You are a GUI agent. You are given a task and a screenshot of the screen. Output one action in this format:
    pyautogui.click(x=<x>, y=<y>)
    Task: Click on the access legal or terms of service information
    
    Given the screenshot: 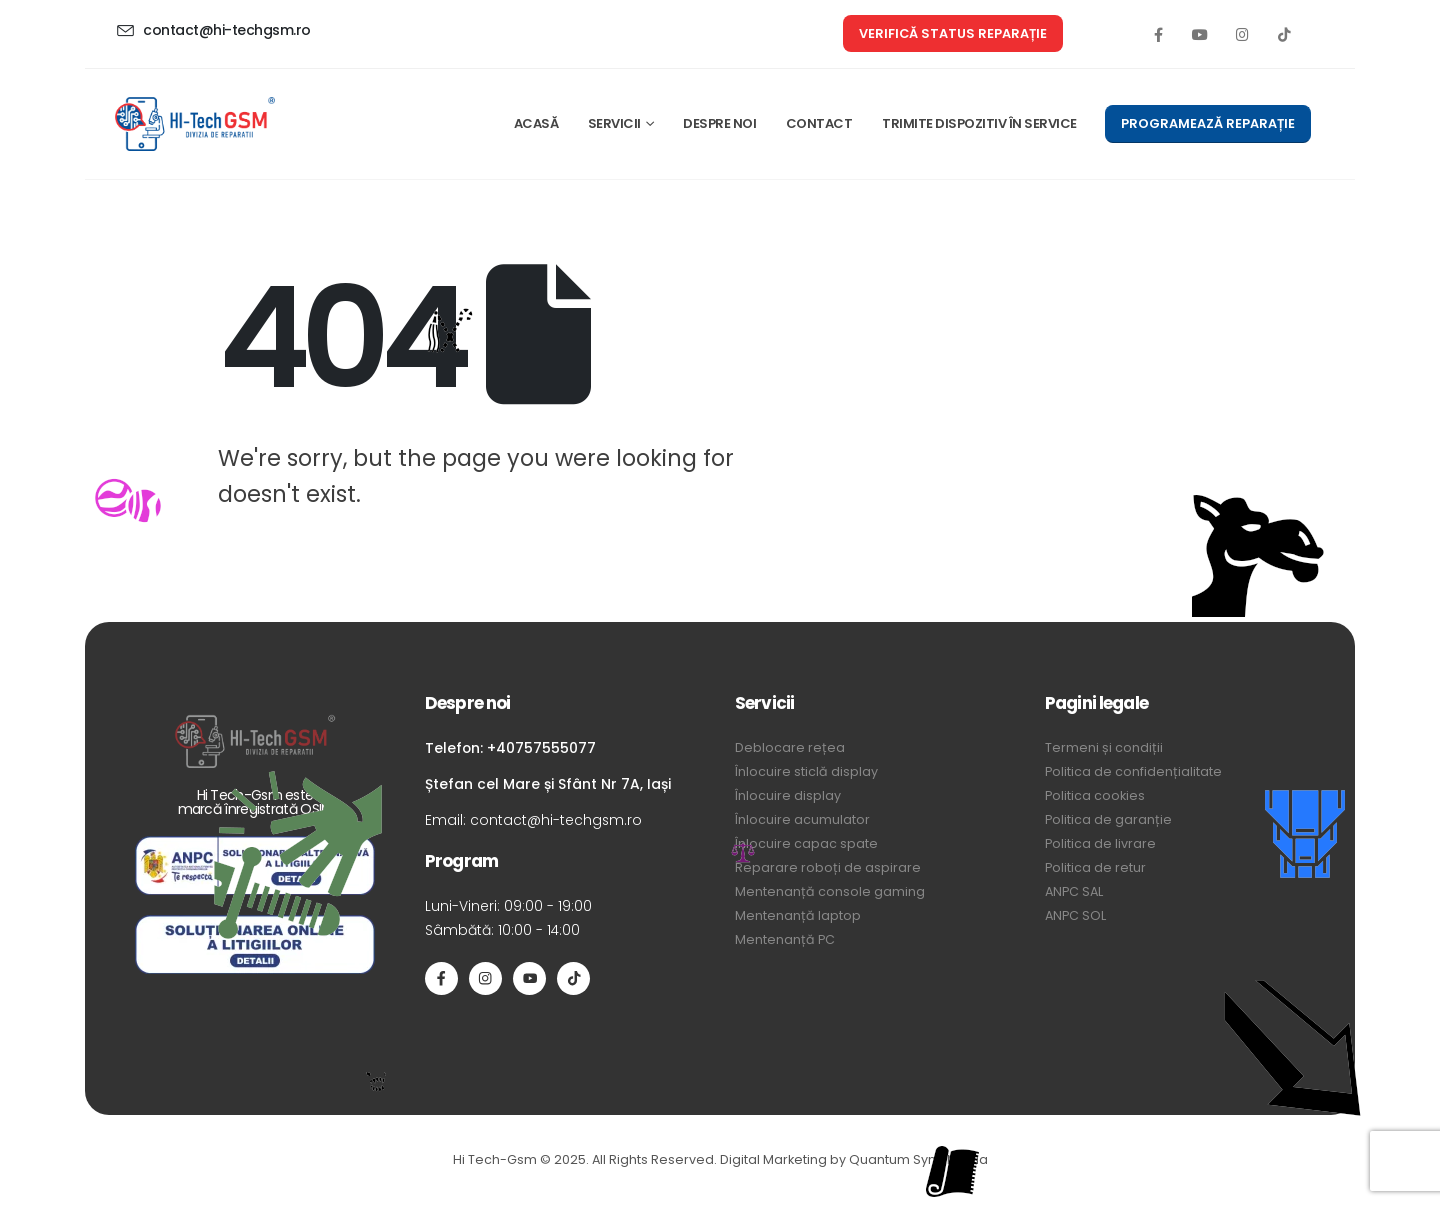 What is the action you would take?
    pyautogui.click(x=743, y=852)
    